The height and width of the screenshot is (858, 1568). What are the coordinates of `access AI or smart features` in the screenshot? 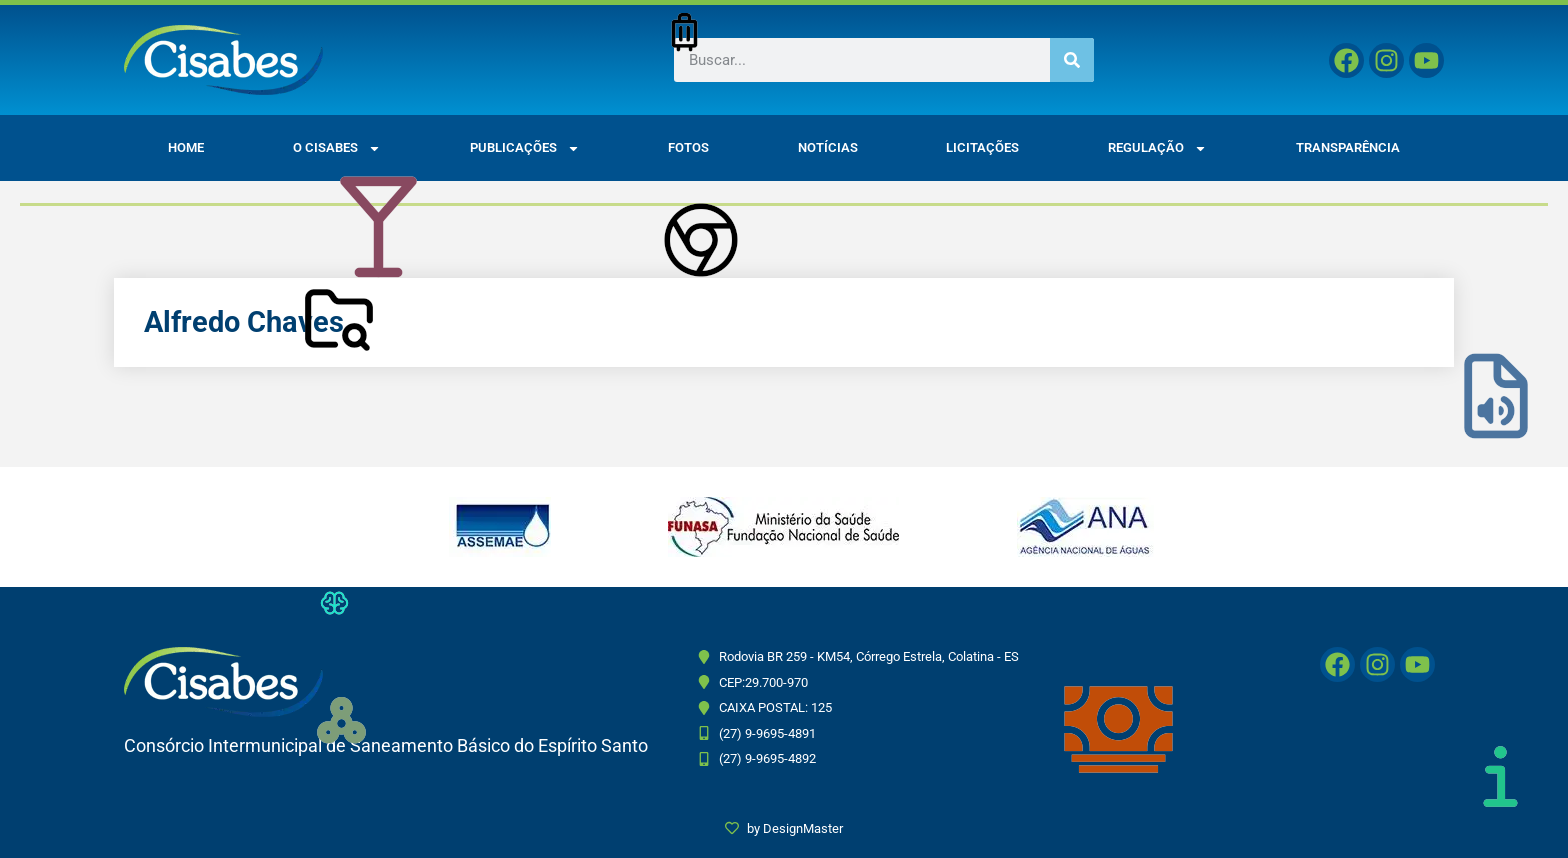 It's located at (334, 603).